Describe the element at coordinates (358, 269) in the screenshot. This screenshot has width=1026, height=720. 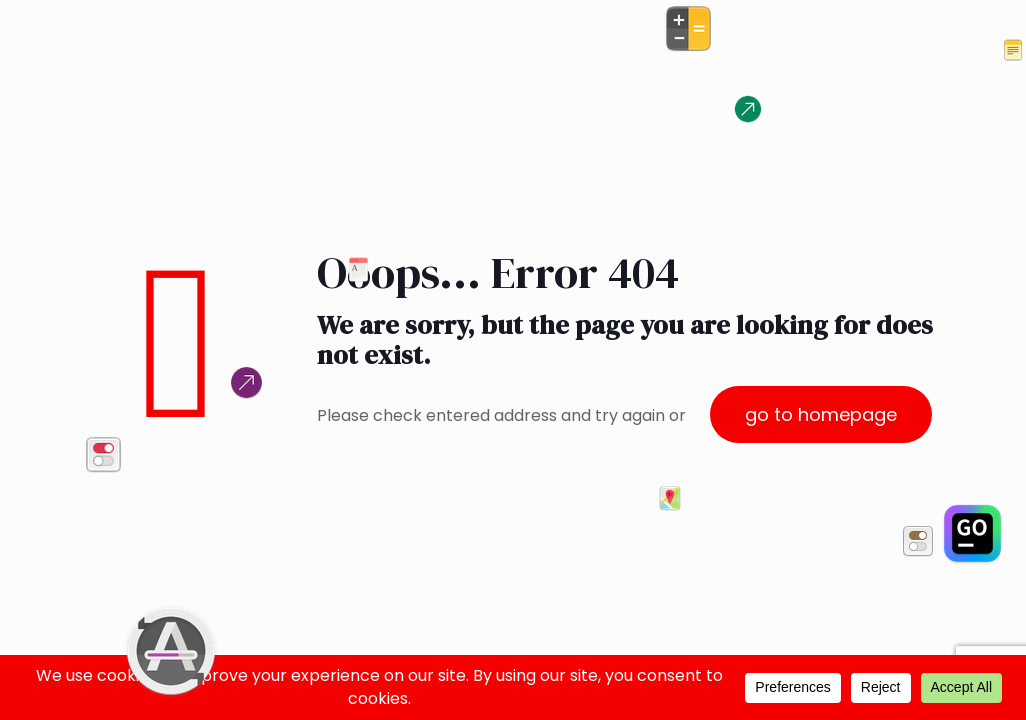
I see `open ebook reader application` at that location.